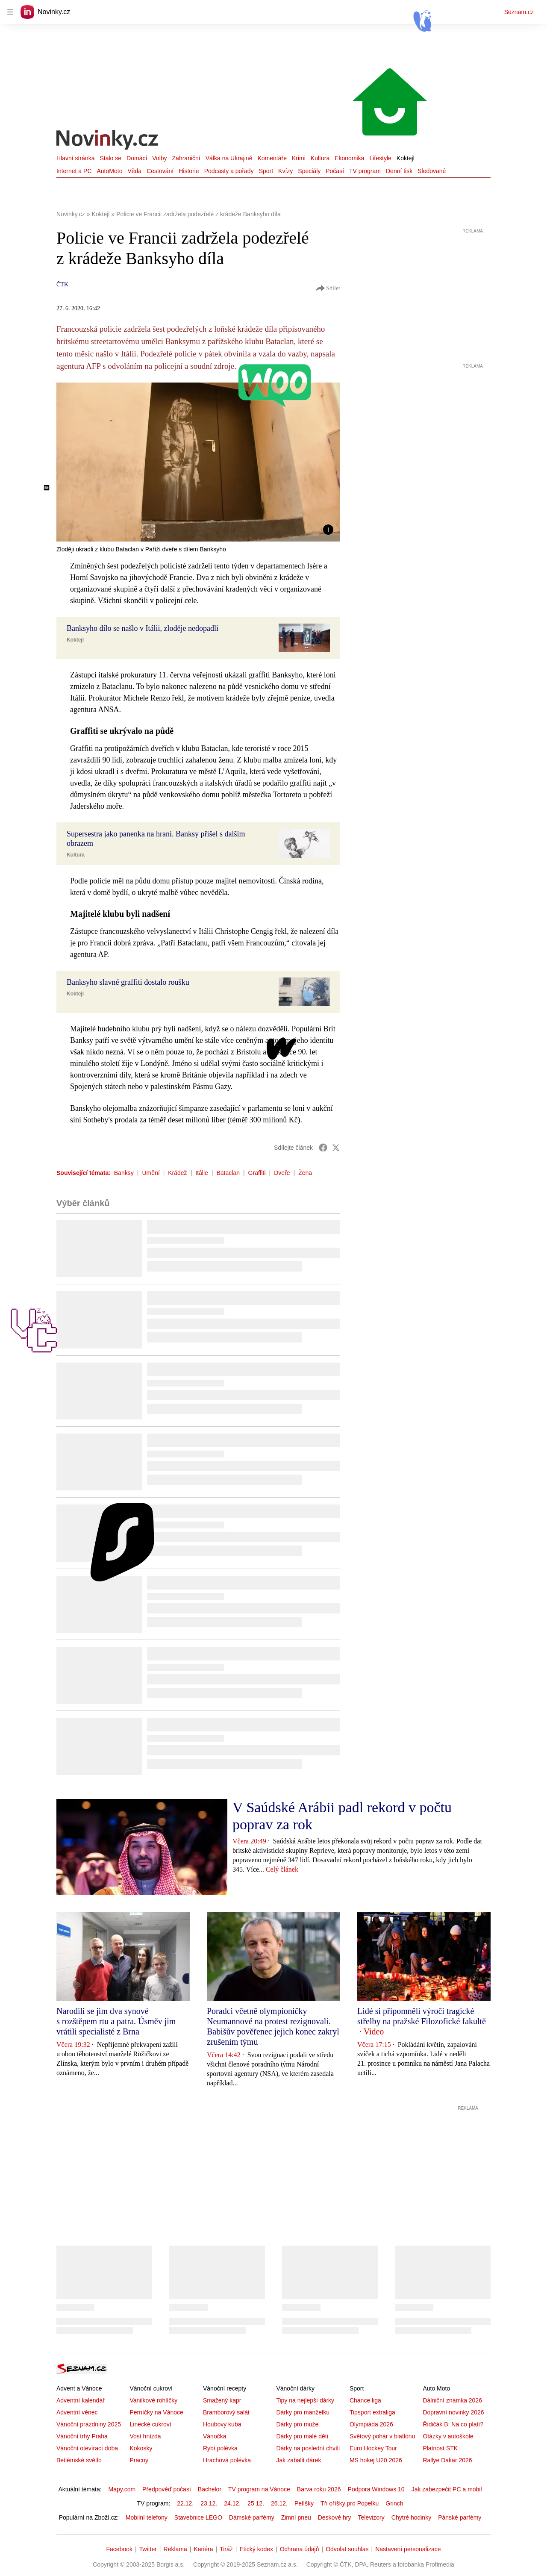  Describe the element at coordinates (34, 1331) in the screenshot. I see `open vencord discord client mod settings` at that location.